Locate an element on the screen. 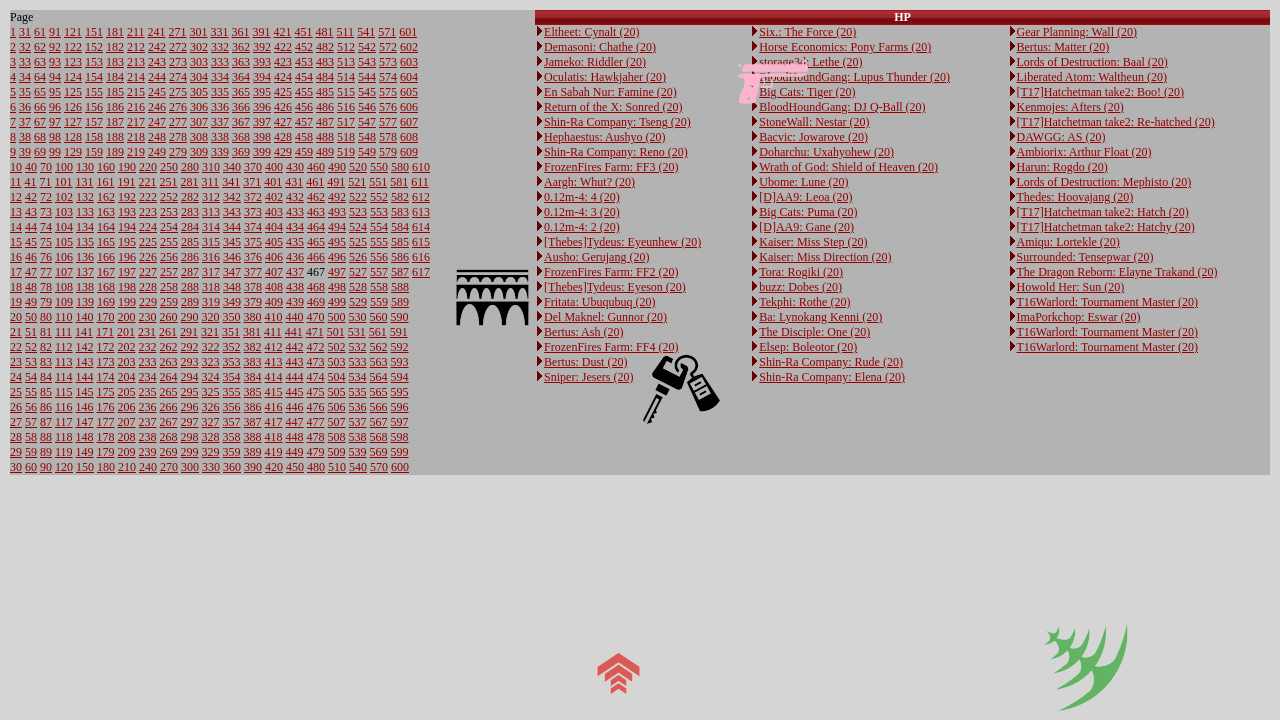 Image resolution: width=1280 pixels, height=720 pixels. select pistol weapon in game is located at coordinates (772, 81).